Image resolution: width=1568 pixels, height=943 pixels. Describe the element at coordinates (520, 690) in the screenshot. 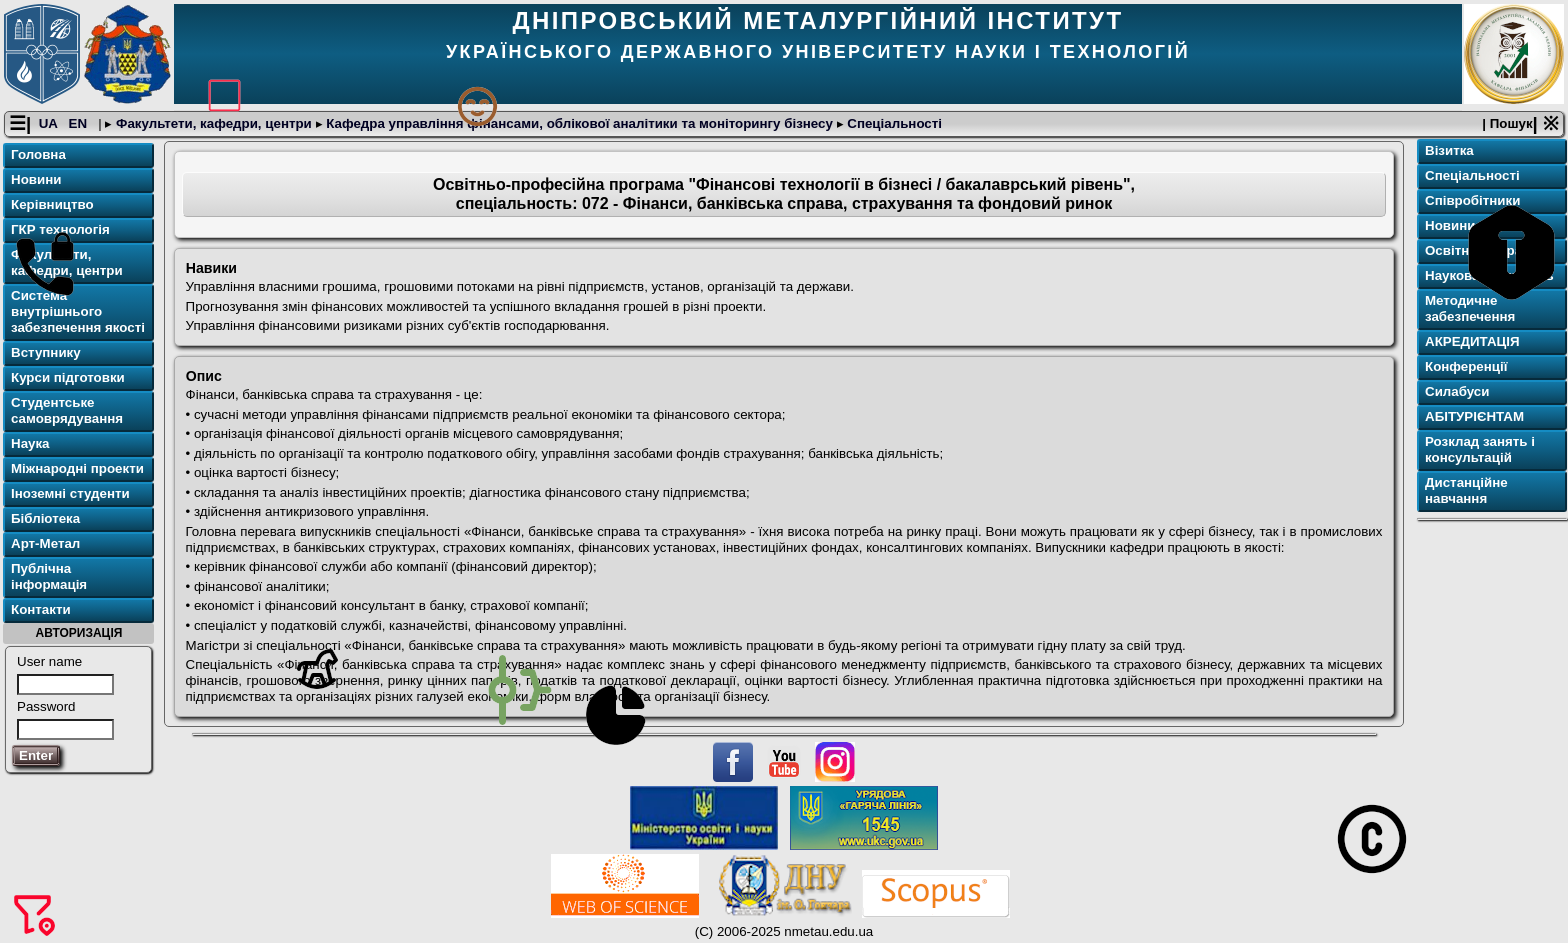

I see `perform a git cherry-pick operation` at that location.